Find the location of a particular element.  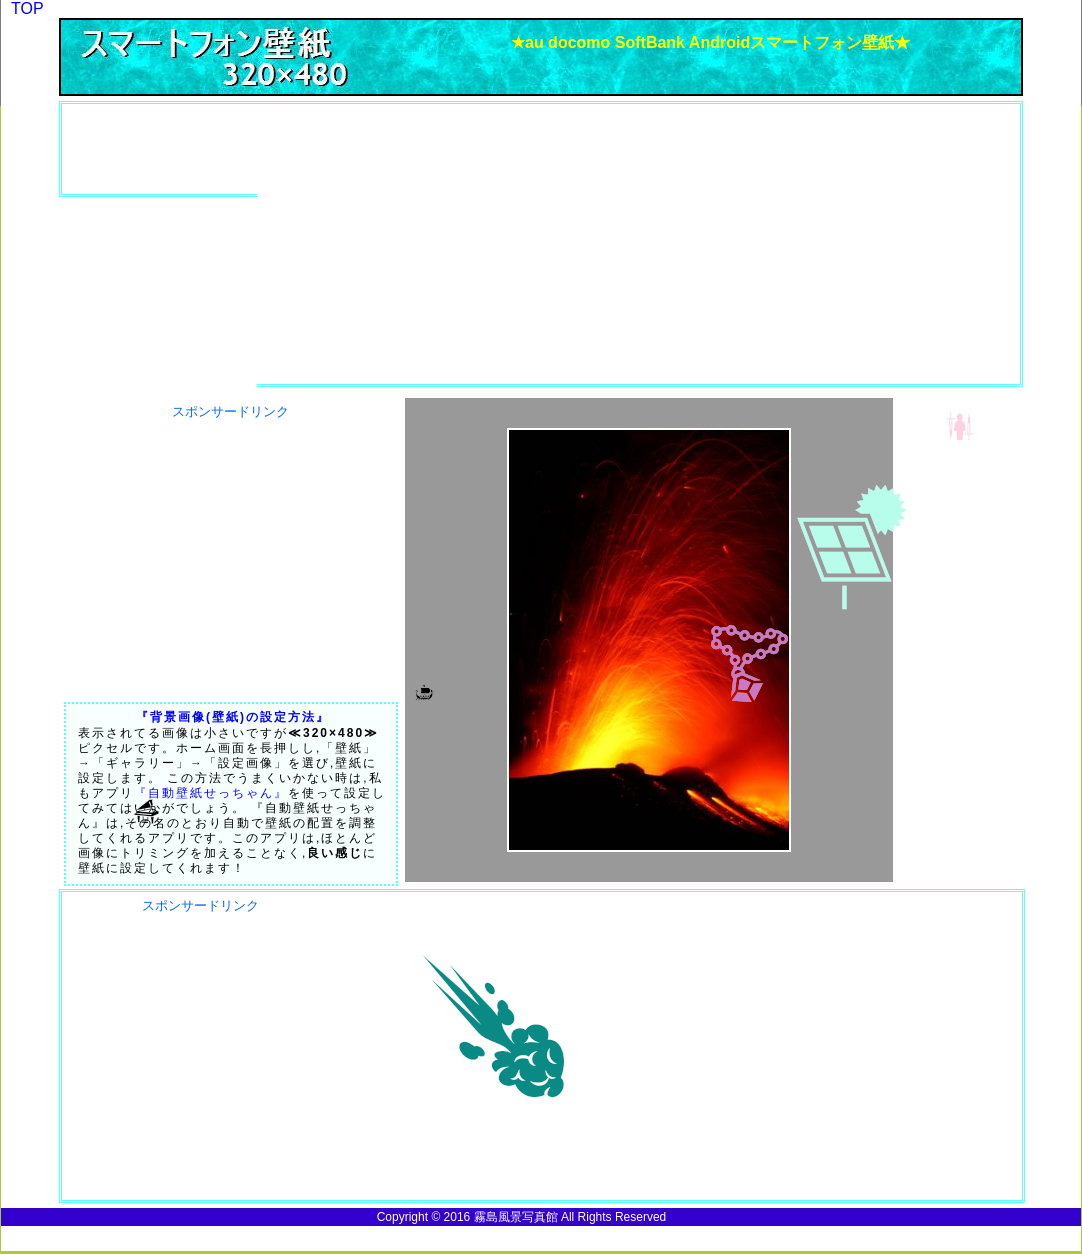

viking ship or drakkar game element is located at coordinates (424, 693).